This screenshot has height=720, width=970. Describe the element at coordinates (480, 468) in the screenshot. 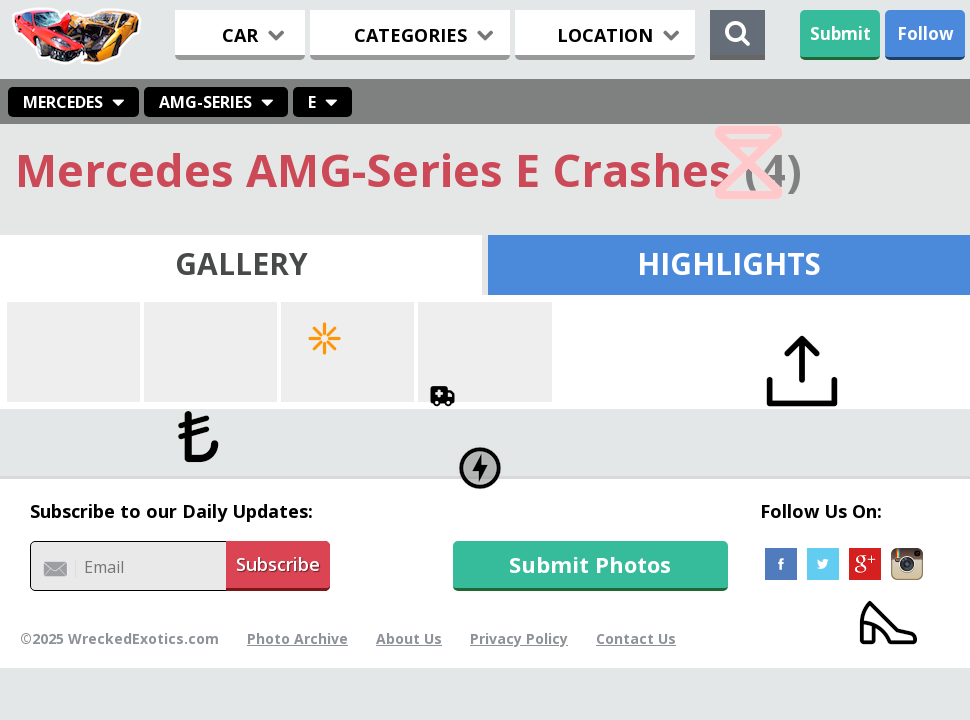

I see `indicates offline mode with cached content available` at that location.